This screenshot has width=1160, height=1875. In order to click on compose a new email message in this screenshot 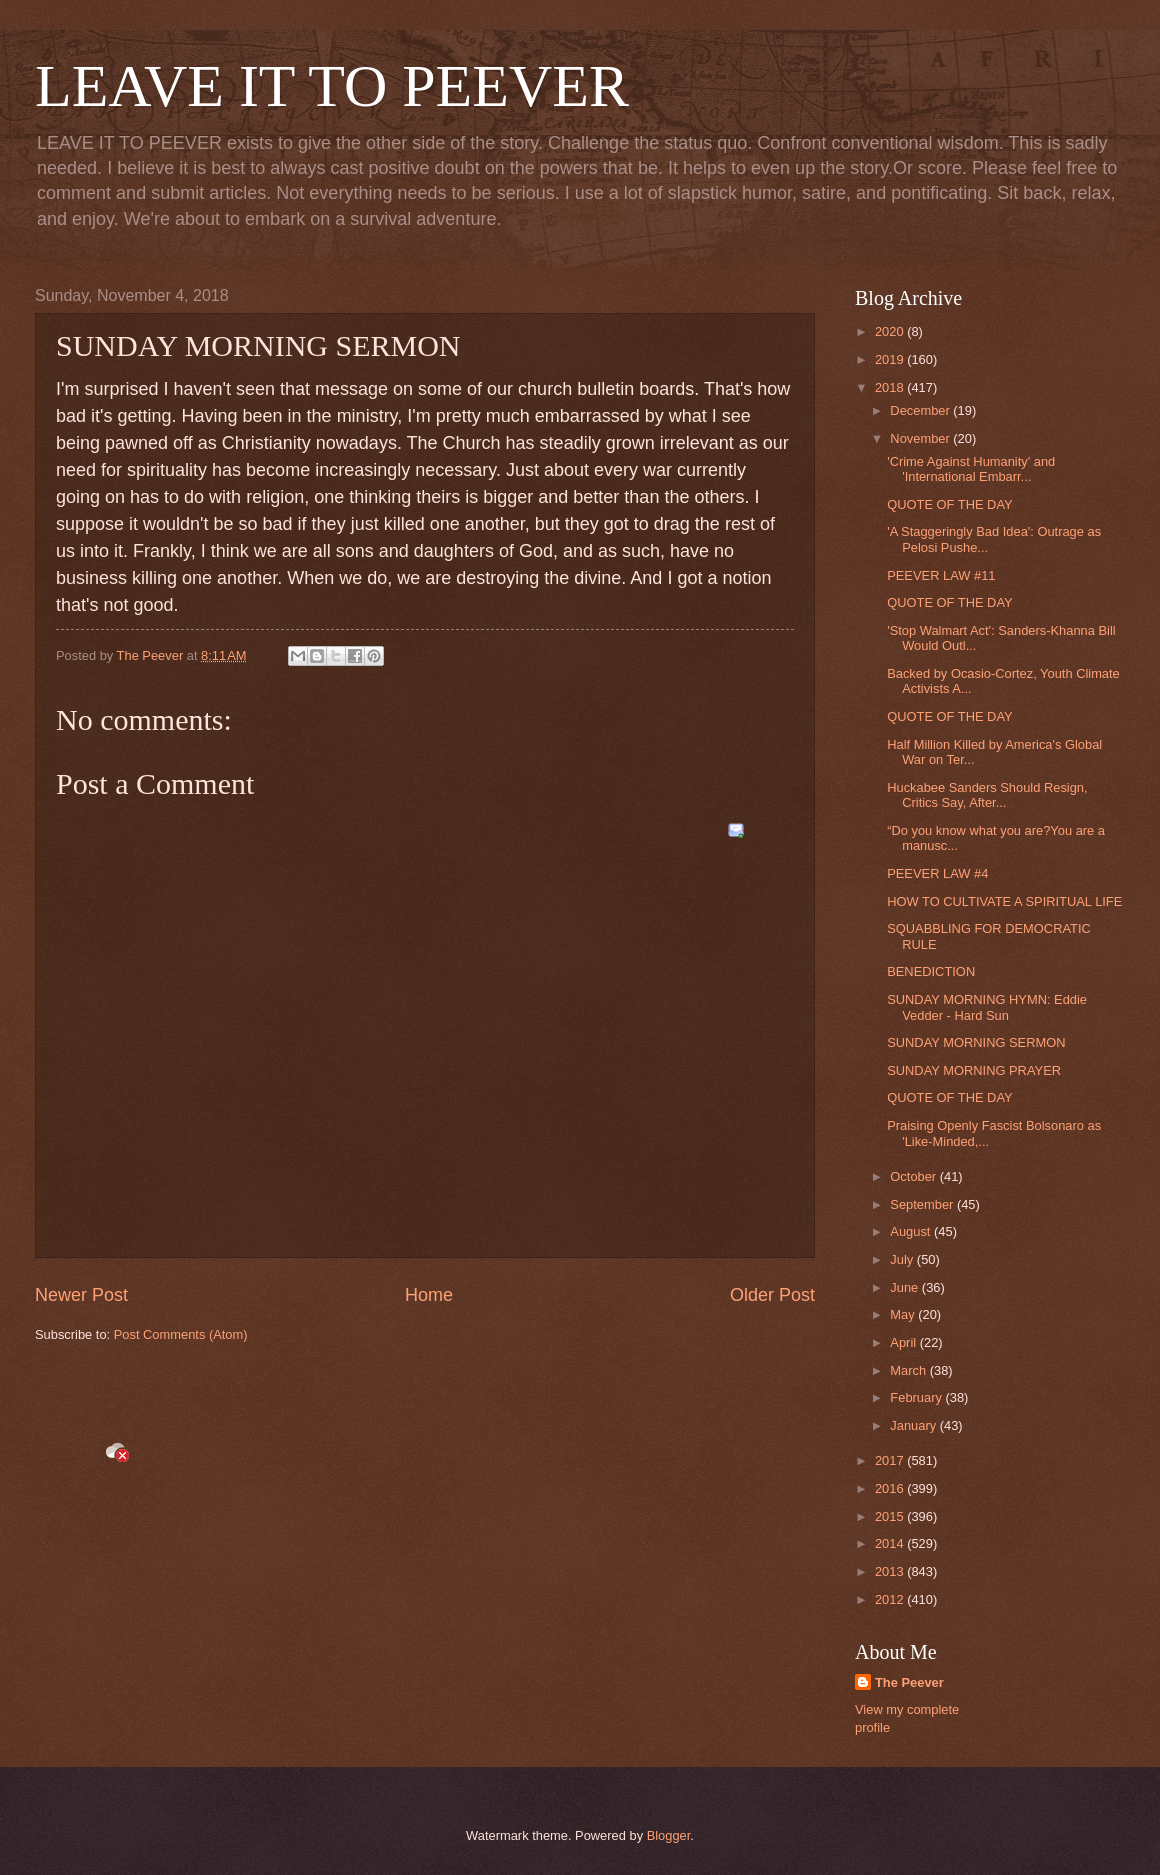, I will do `click(736, 830)`.